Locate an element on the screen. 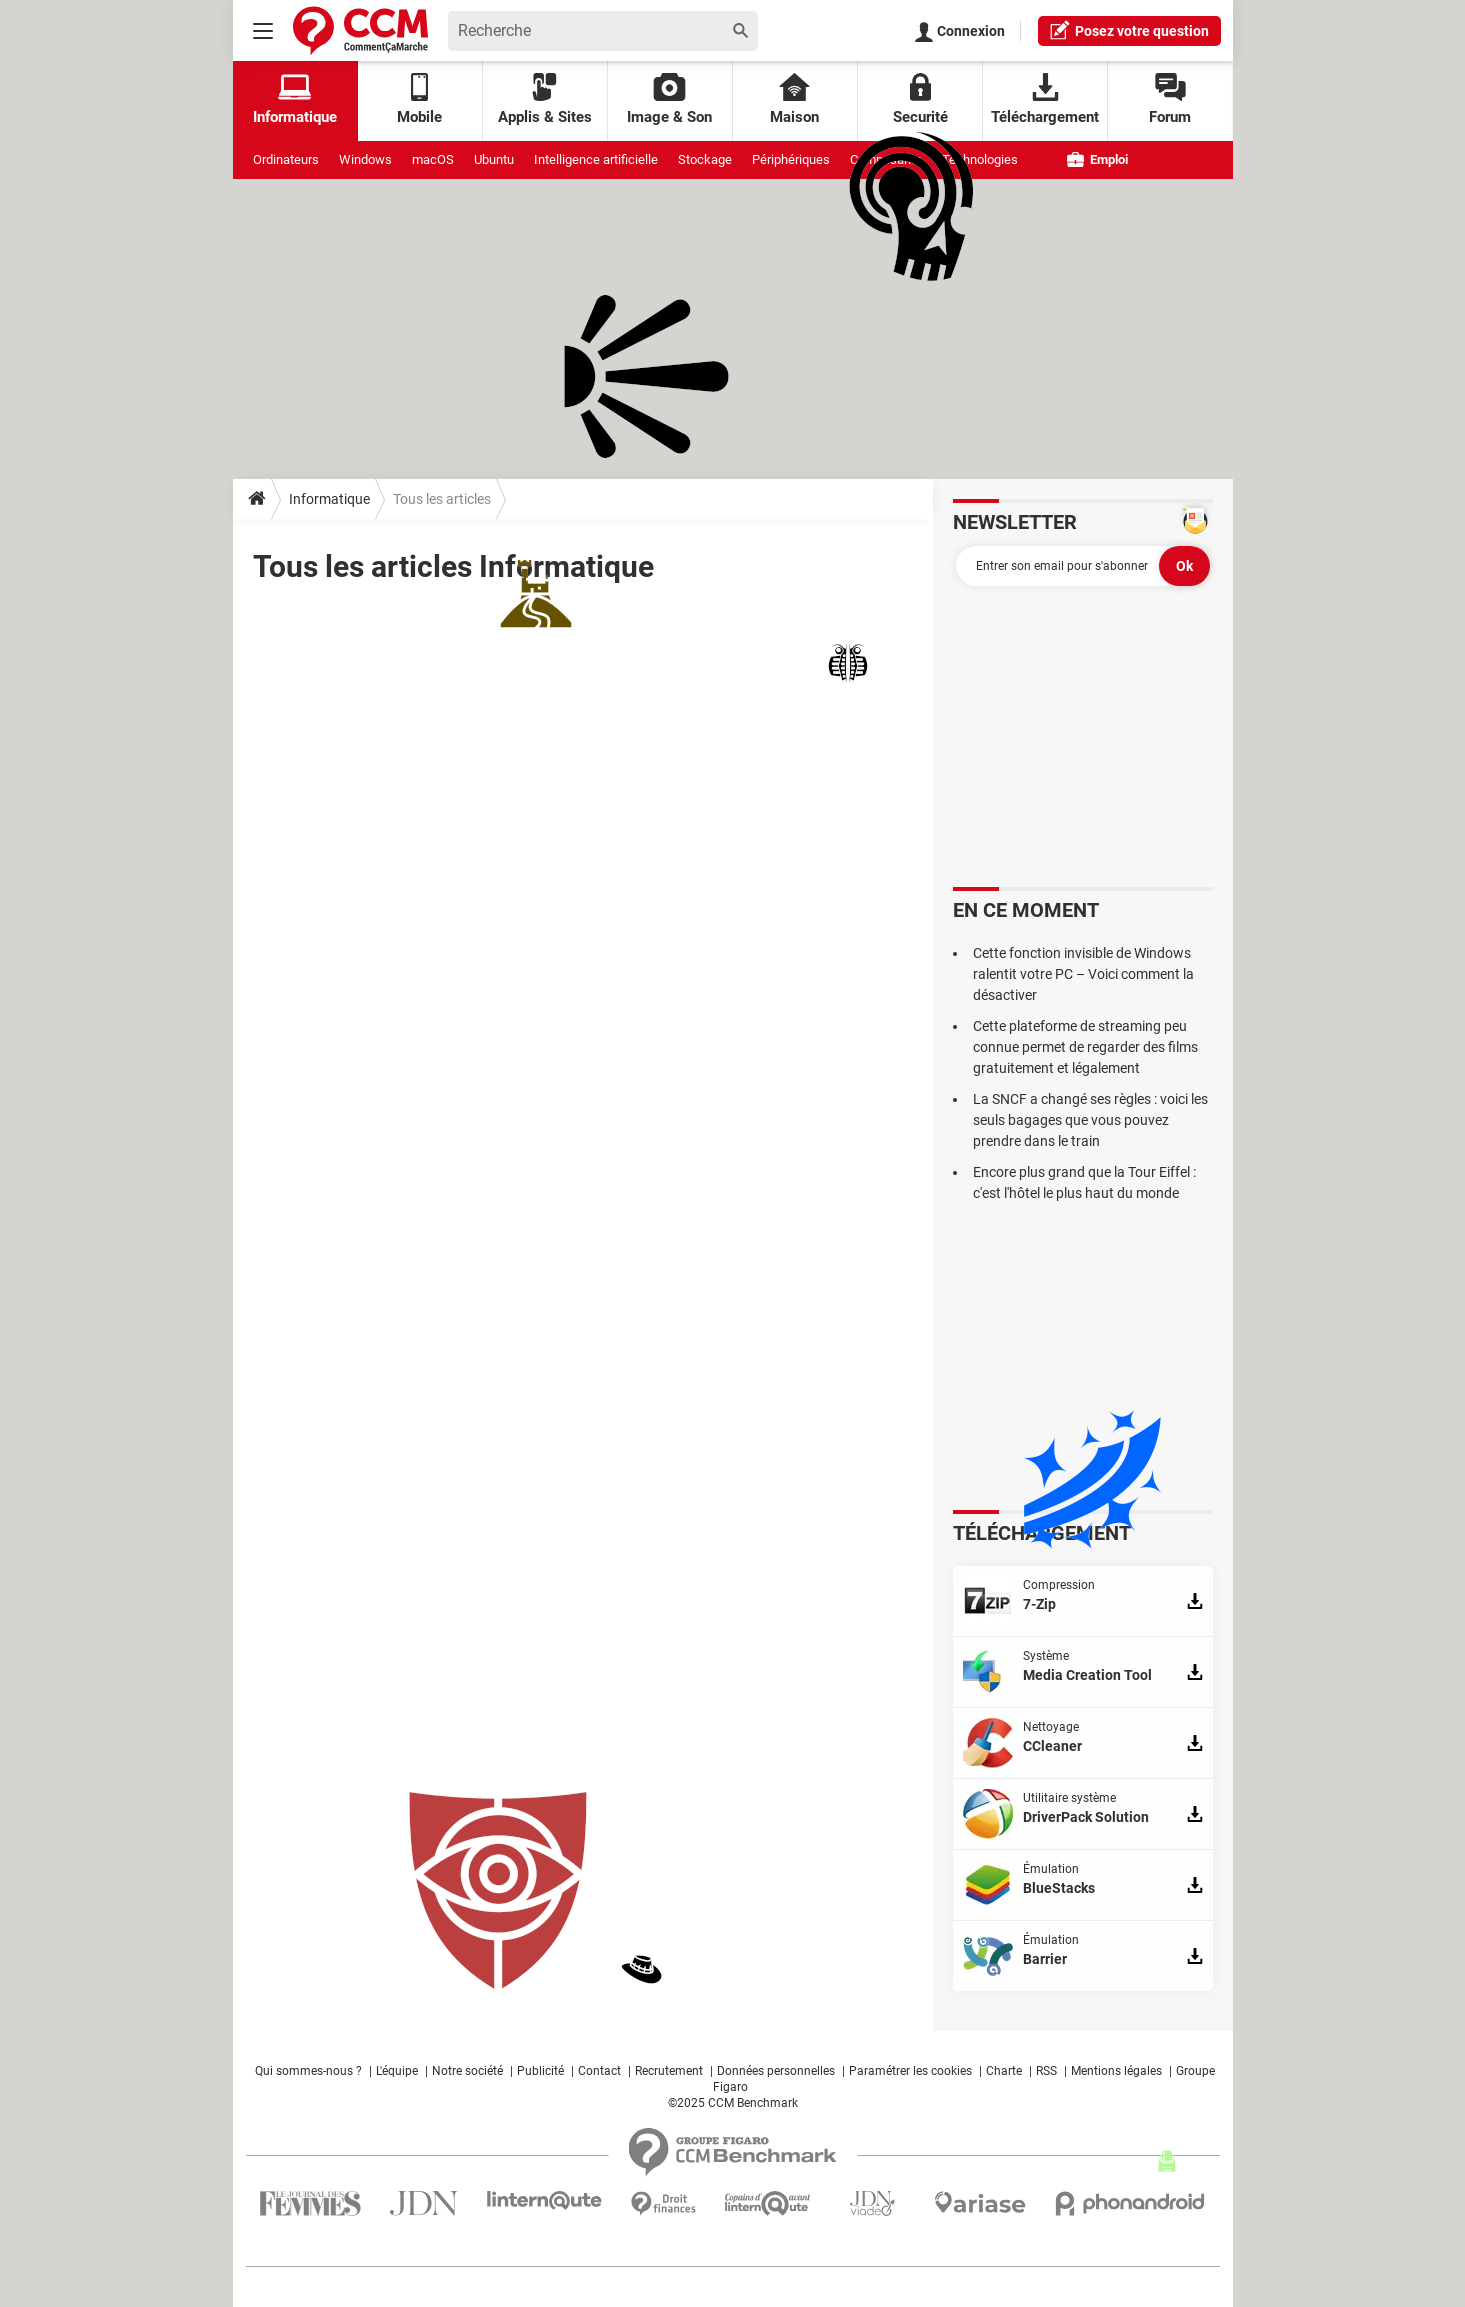 The image size is (1465, 2307). view castle or fortress location on map is located at coordinates (536, 592).